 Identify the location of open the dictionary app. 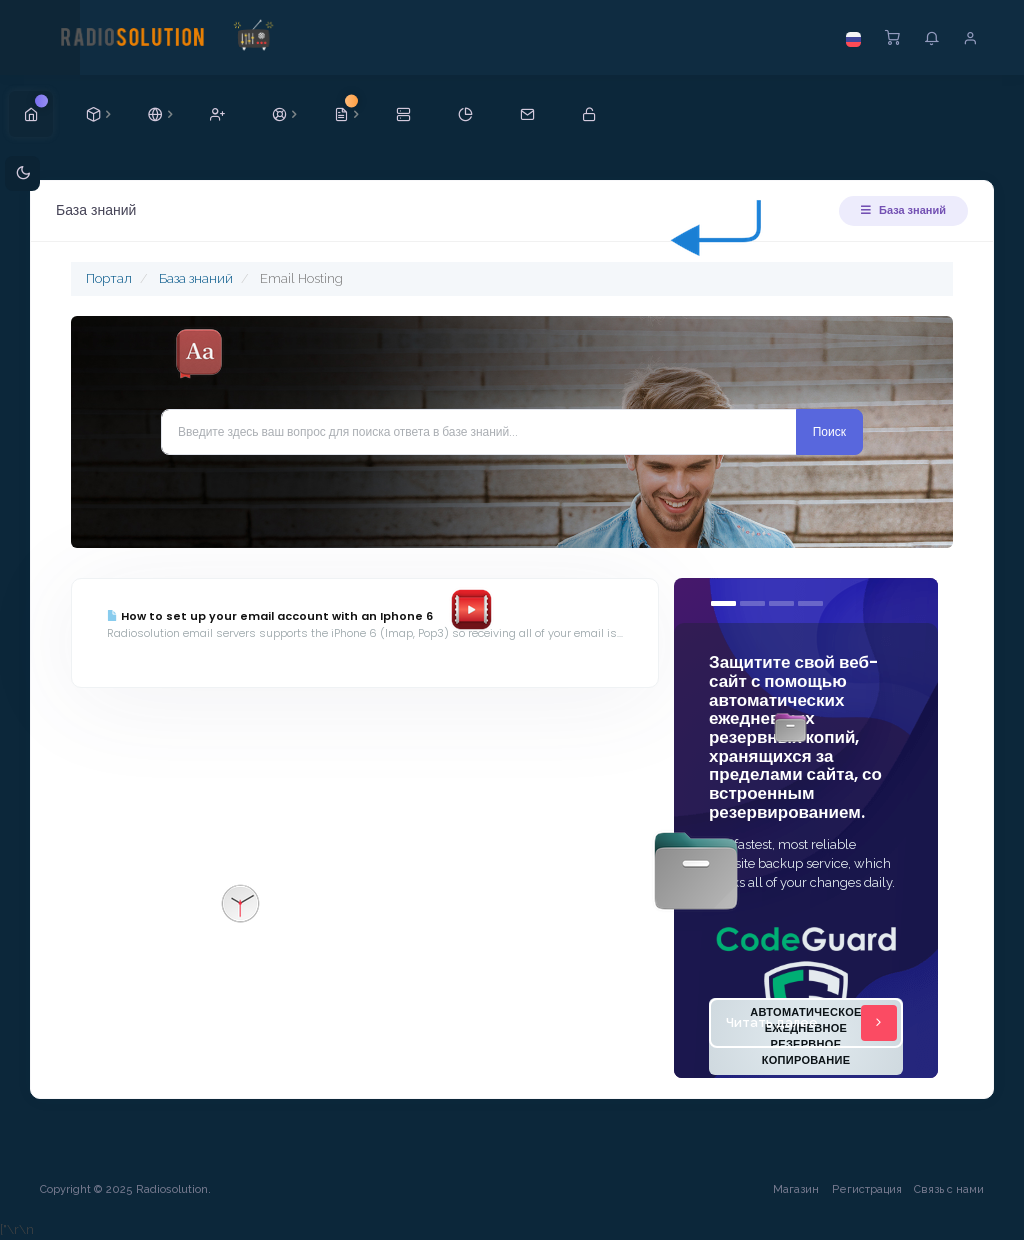
(199, 352).